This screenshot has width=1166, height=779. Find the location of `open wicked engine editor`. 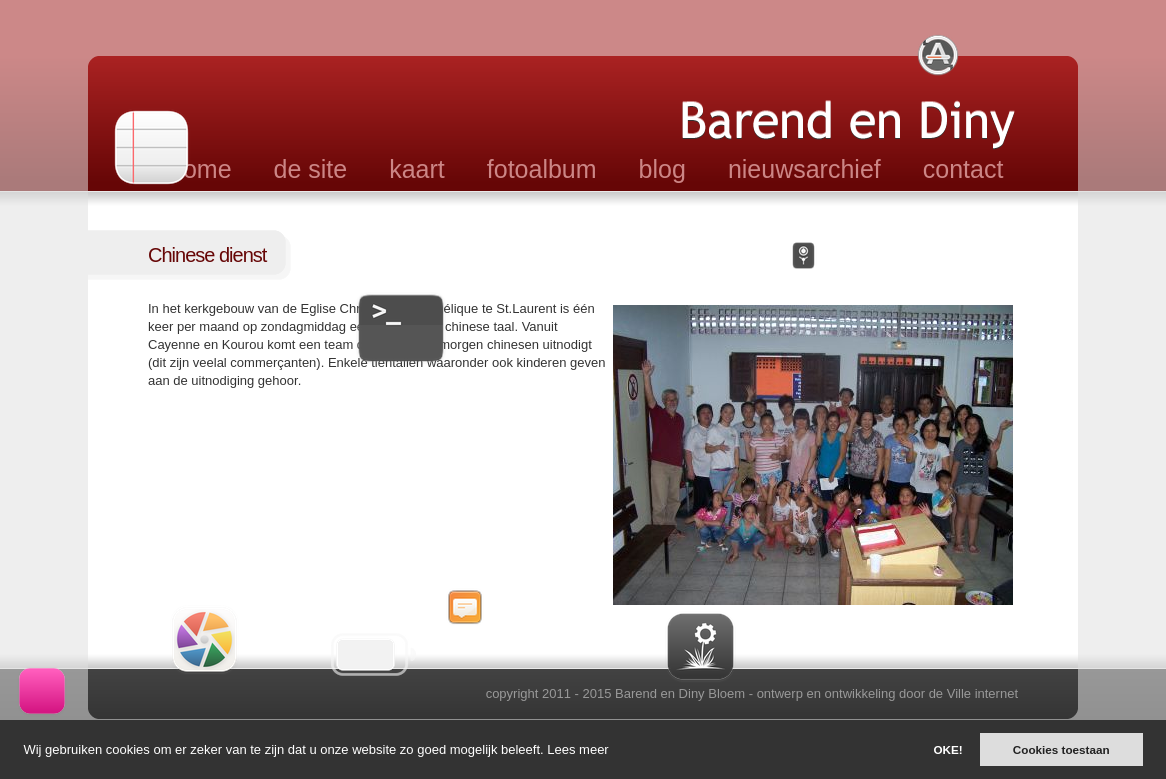

open wicked engine editor is located at coordinates (700, 646).